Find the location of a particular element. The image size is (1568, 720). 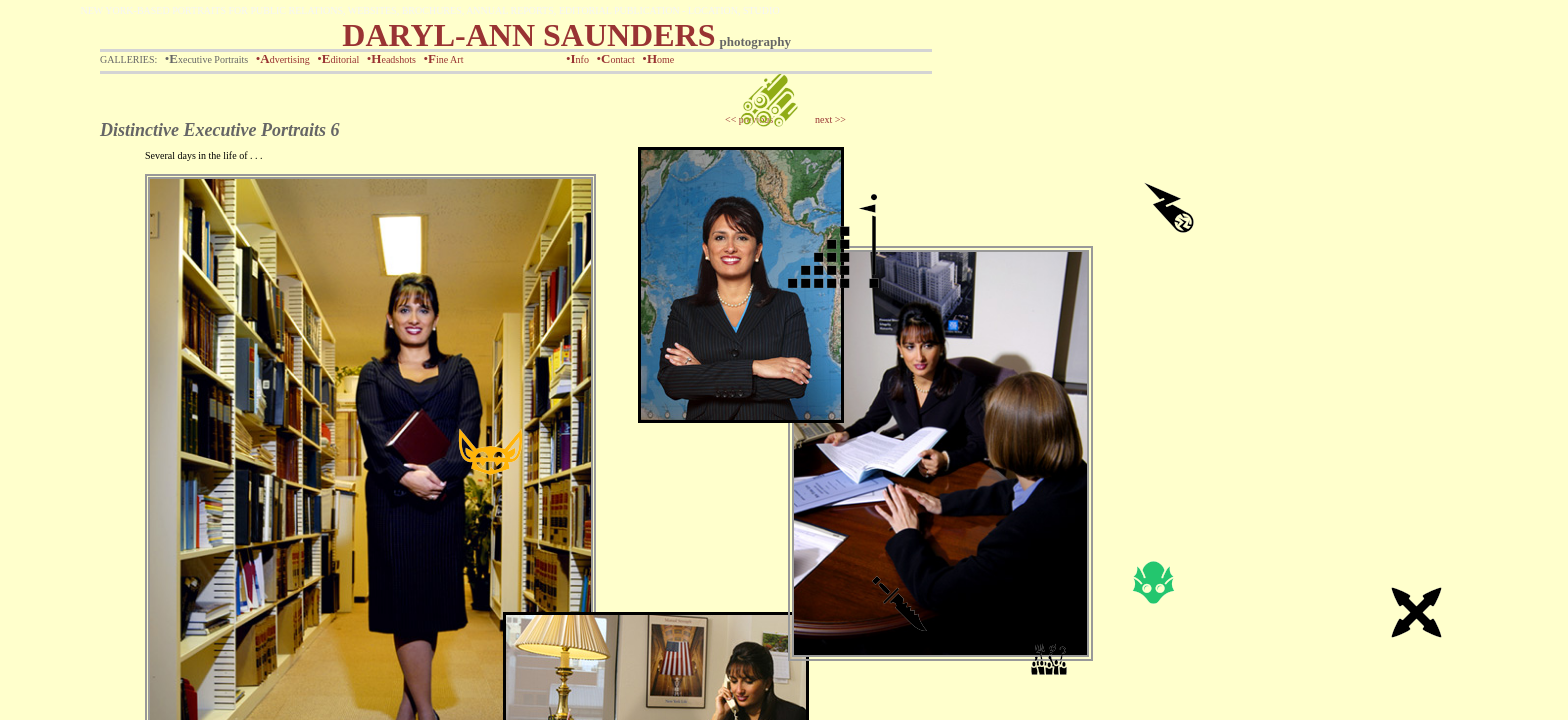

equip a knife or melee weapon is located at coordinates (899, 603).